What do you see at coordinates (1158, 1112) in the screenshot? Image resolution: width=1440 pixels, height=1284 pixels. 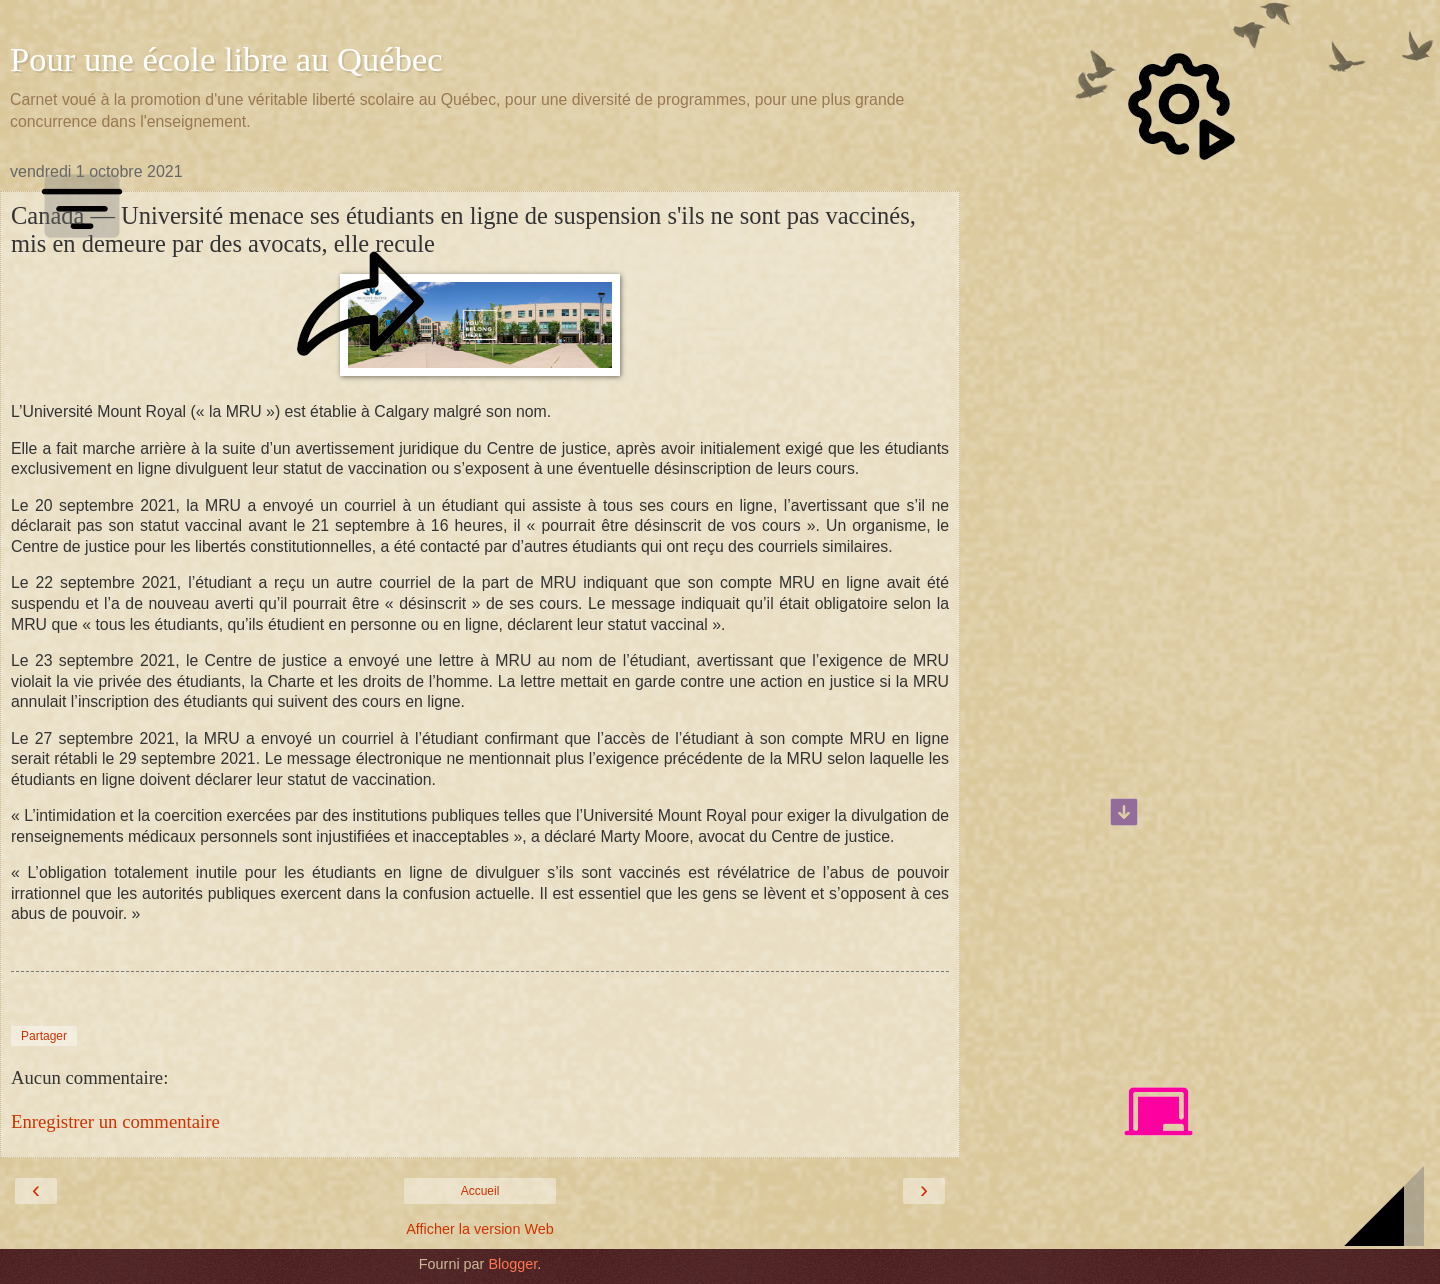 I see `access whiteboard or presentation mode` at bounding box center [1158, 1112].